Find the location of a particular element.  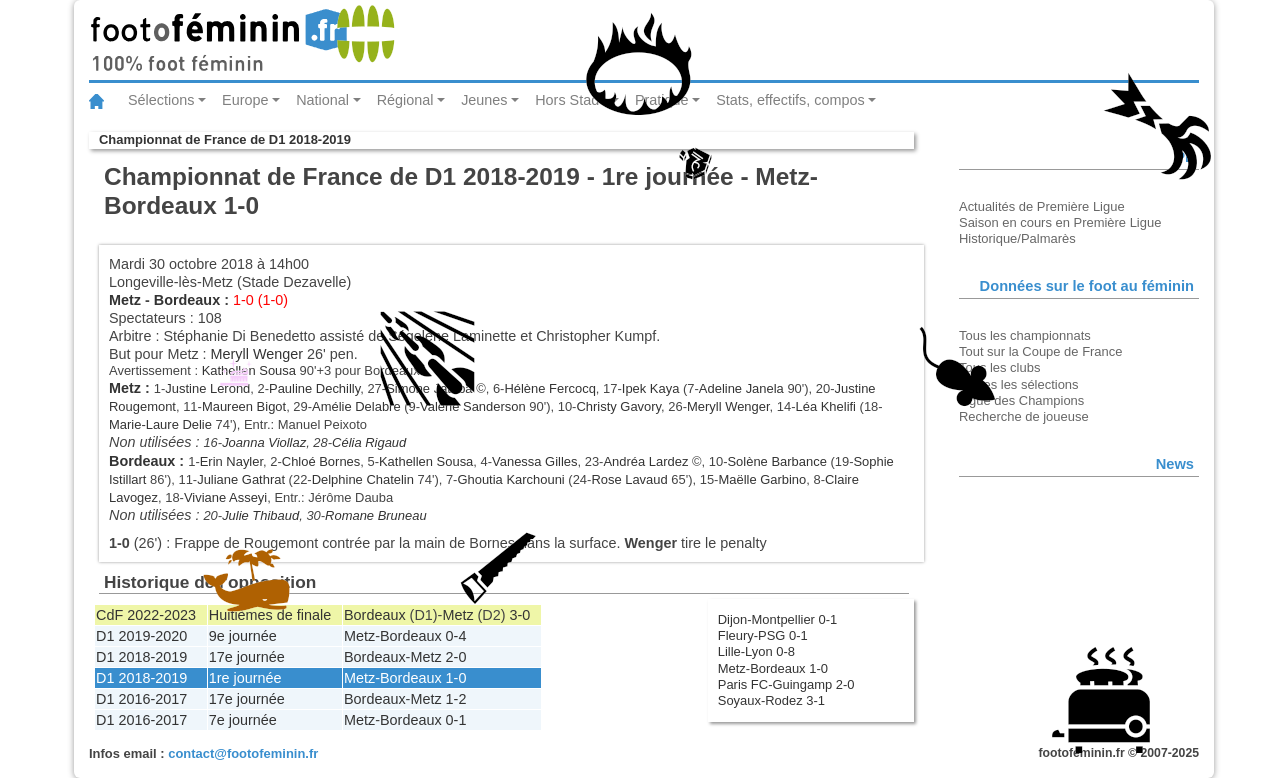

select mouse character or pet is located at coordinates (958, 366).